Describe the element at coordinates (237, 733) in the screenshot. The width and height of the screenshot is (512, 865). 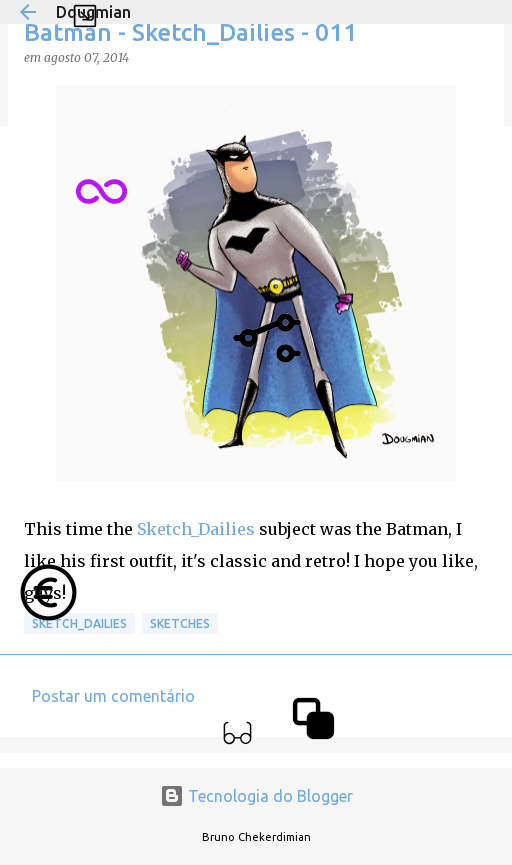
I see `enable reading mode or reader view` at that location.